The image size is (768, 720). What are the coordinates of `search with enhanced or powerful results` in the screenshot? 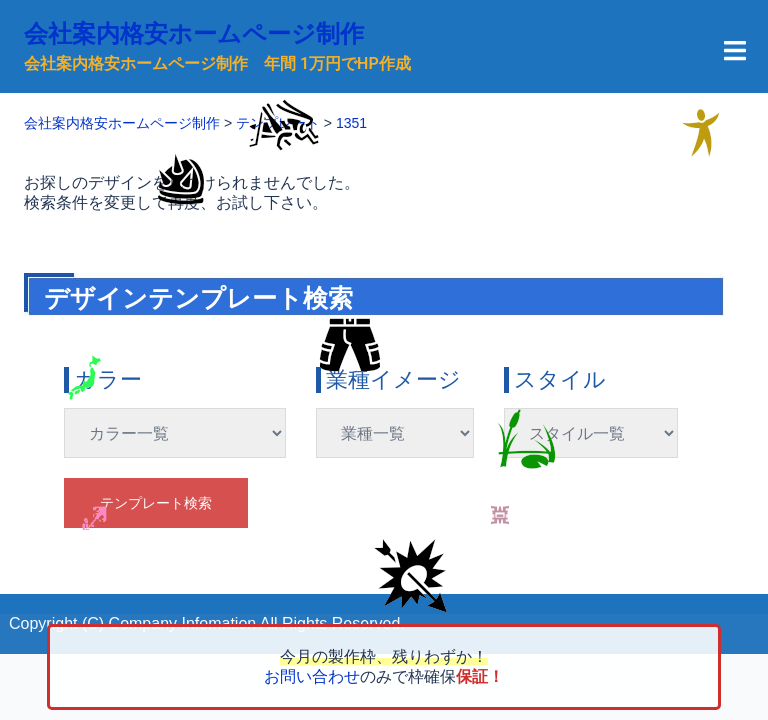 It's located at (410, 575).